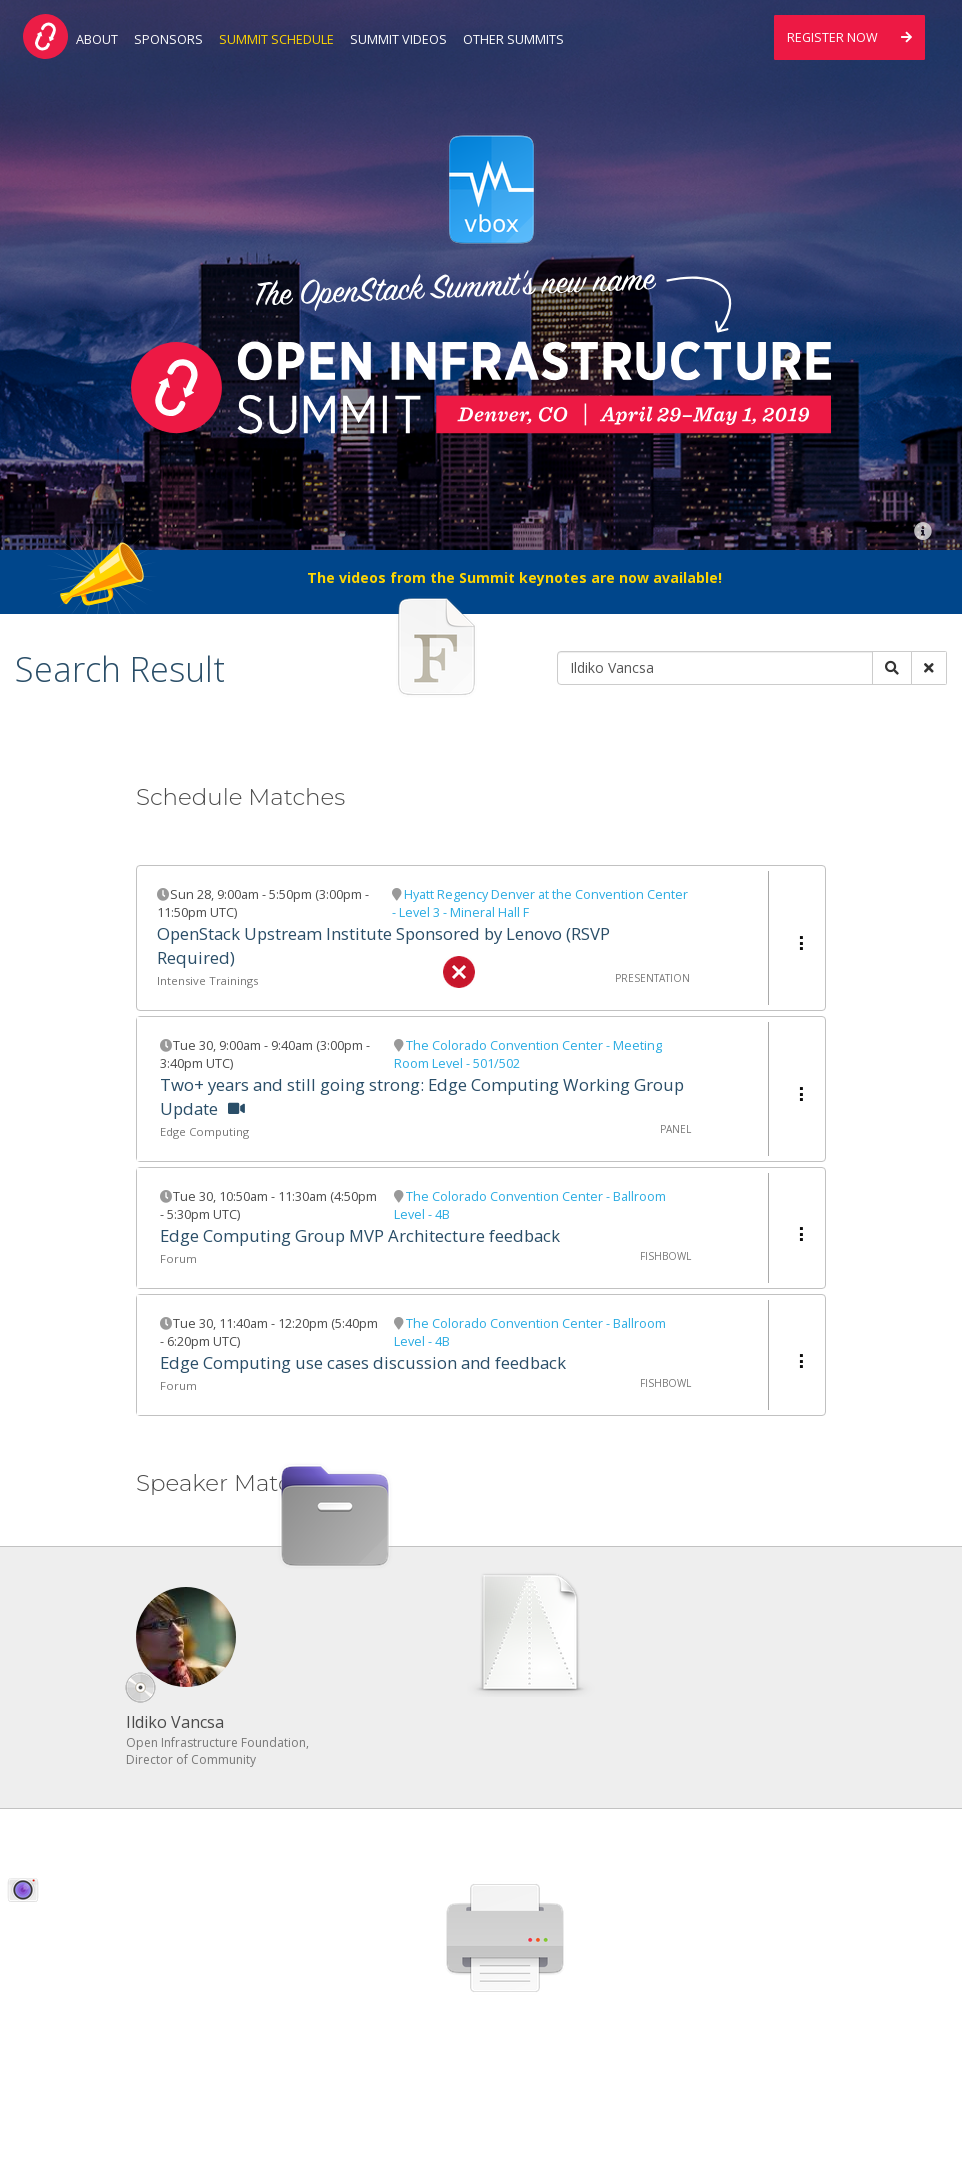 Image resolution: width=962 pixels, height=2169 pixels. What do you see at coordinates (140, 1687) in the screenshot?
I see `indicates a DVD-RAM disc device` at bounding box center [140, 1687].